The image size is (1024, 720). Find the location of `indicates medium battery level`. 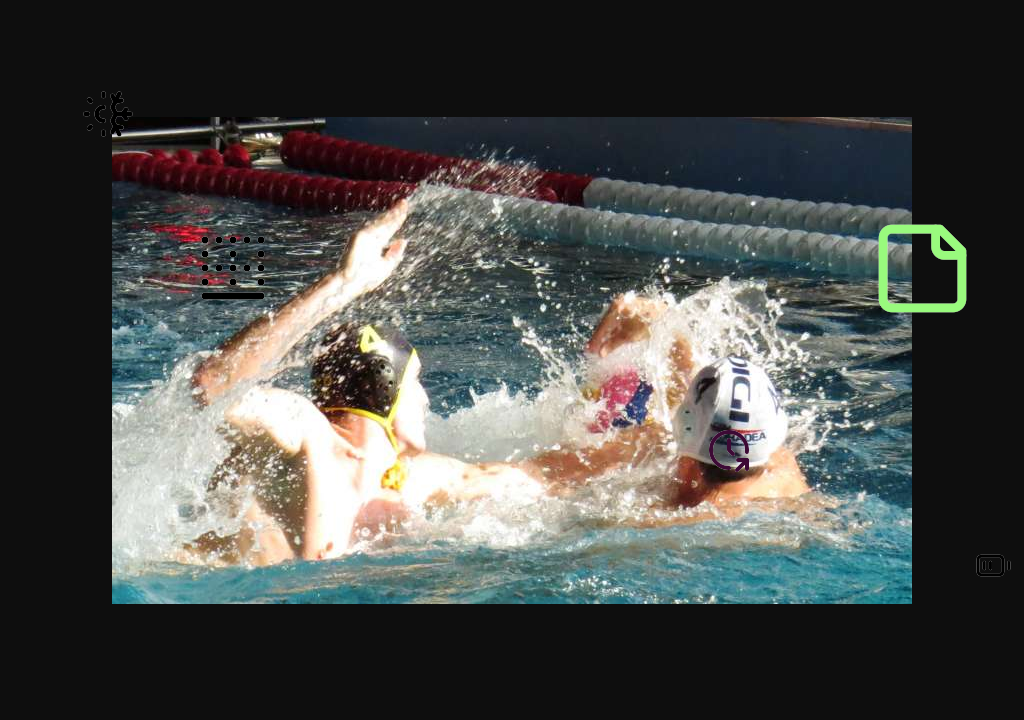

indicates medium battery level is located at coordinates (993, 565).